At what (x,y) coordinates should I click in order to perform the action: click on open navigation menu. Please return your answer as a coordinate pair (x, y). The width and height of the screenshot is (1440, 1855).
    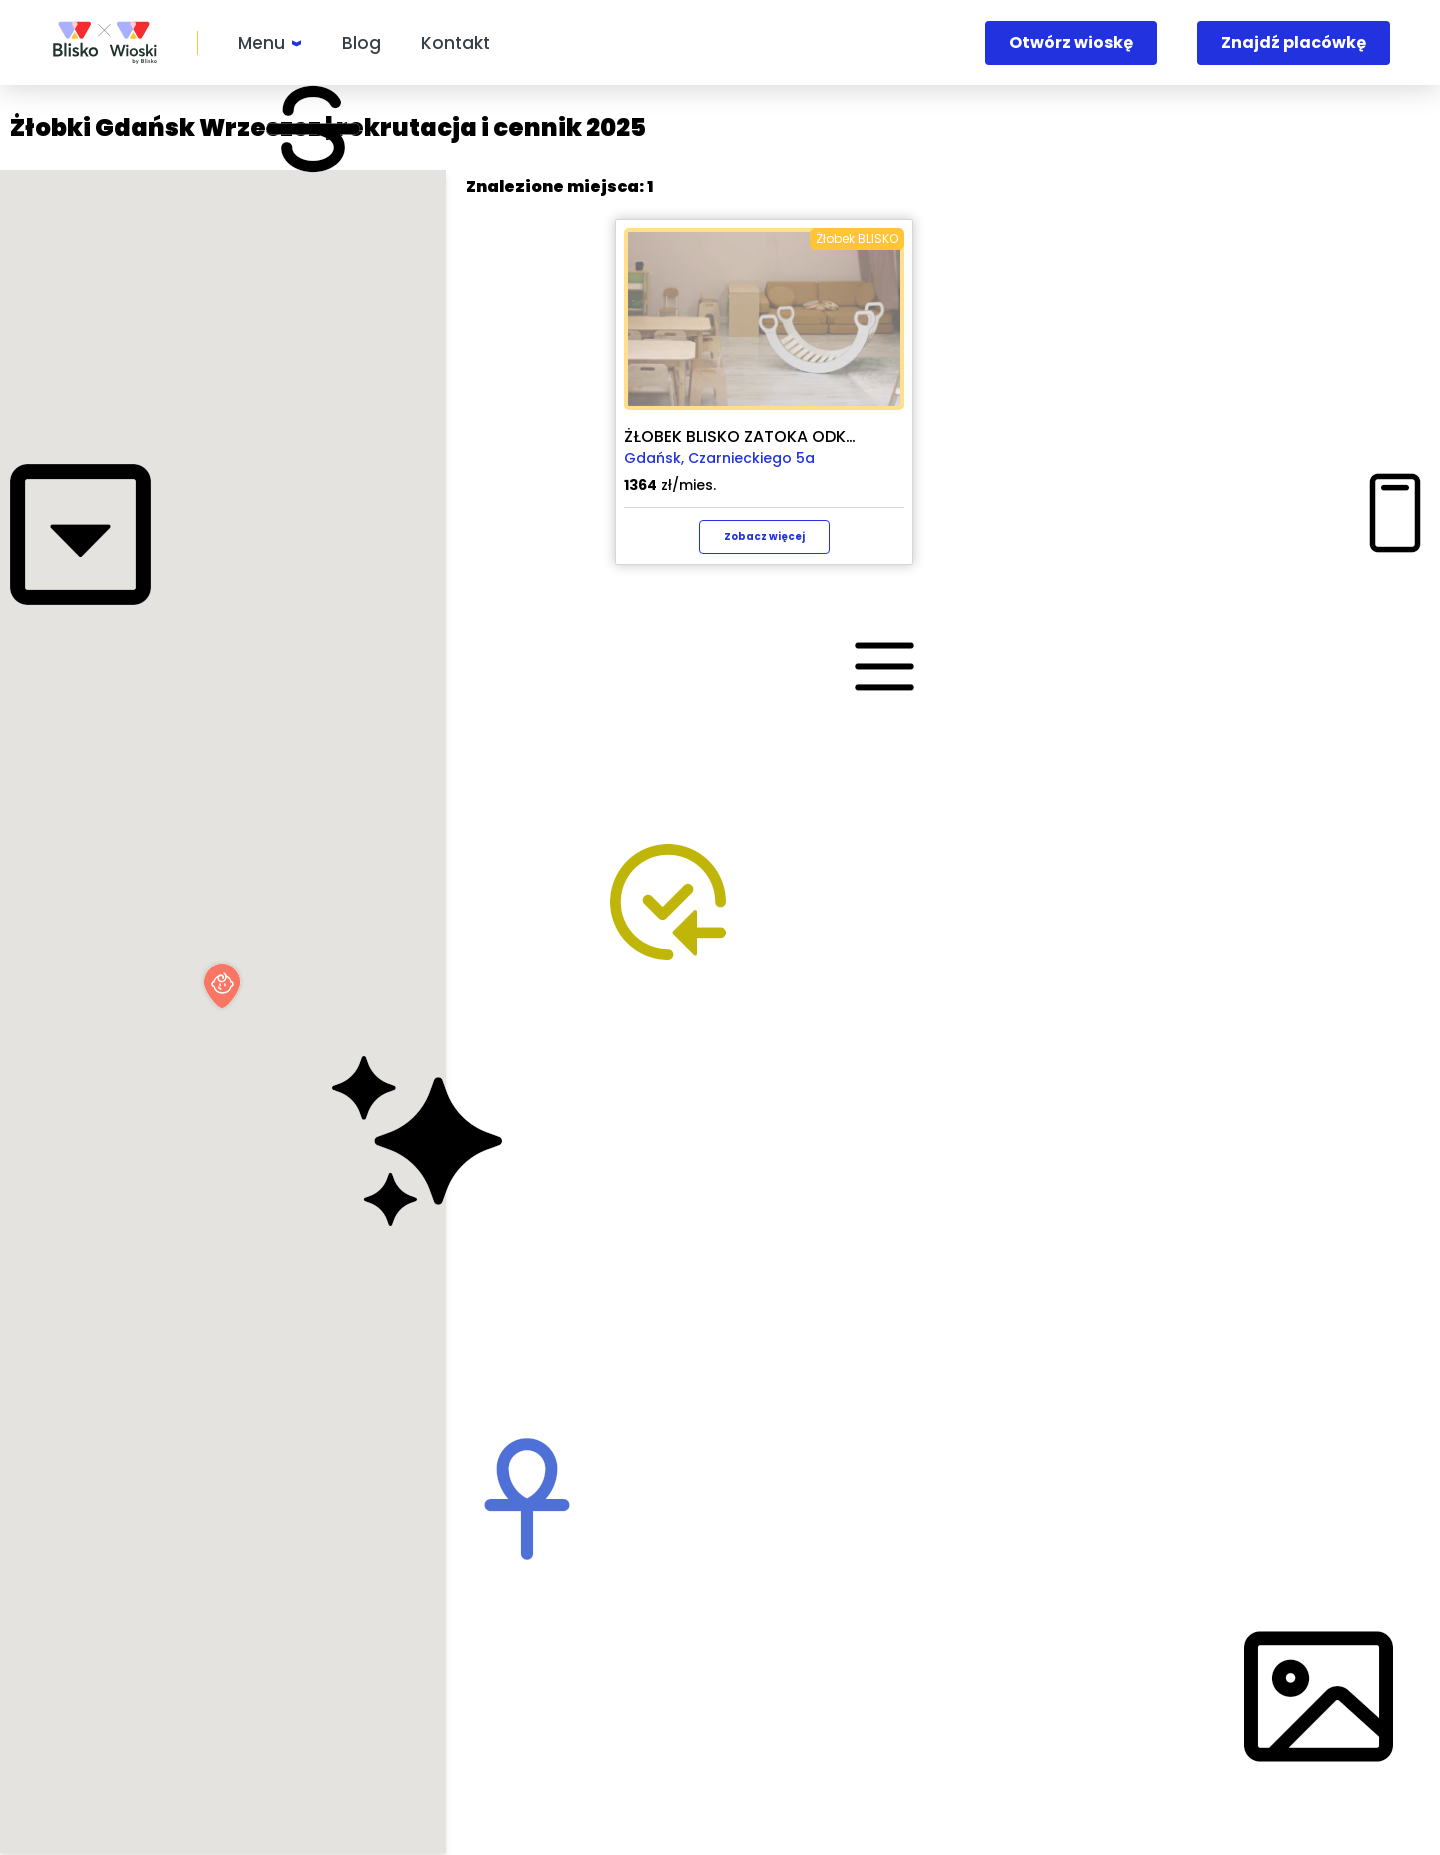
    Looking at the image, I should click on (884, 667).